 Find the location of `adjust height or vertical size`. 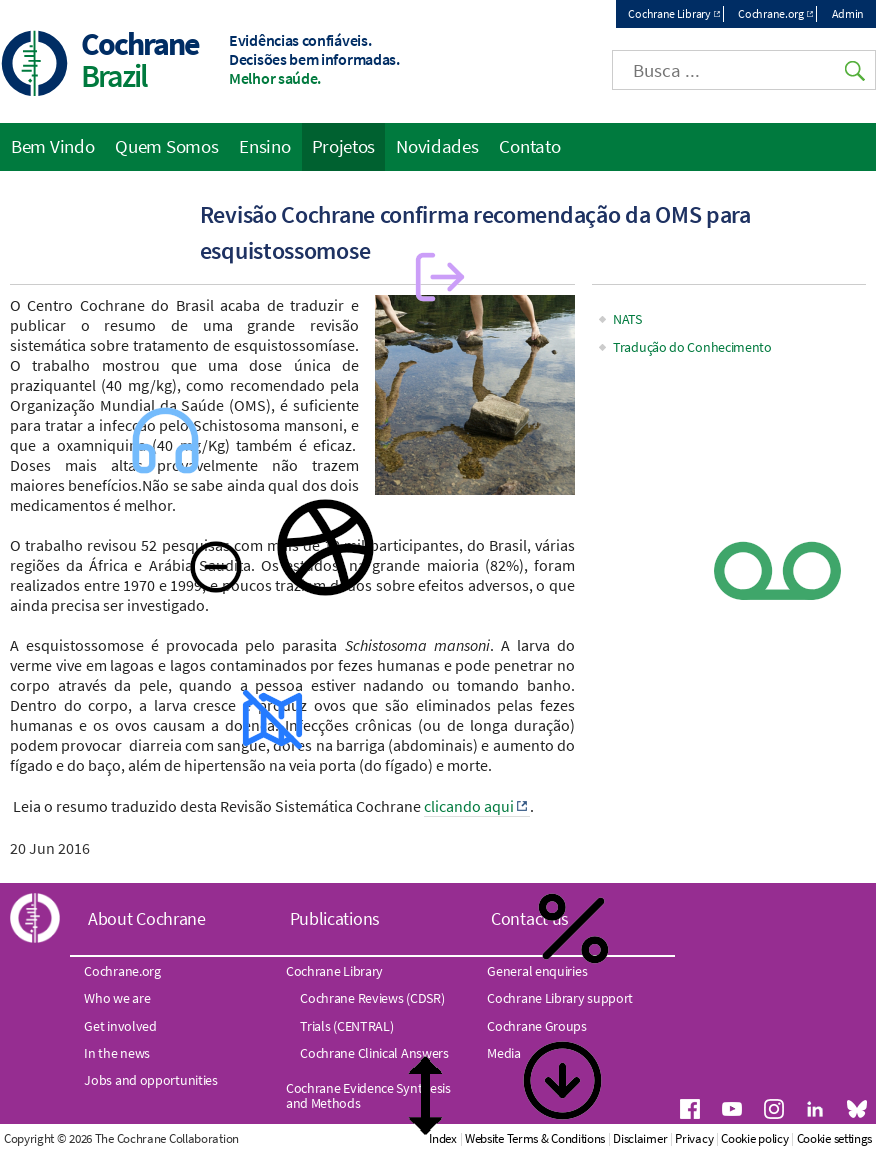

adjust height or vertical size is located at coordinates (425, 1095).